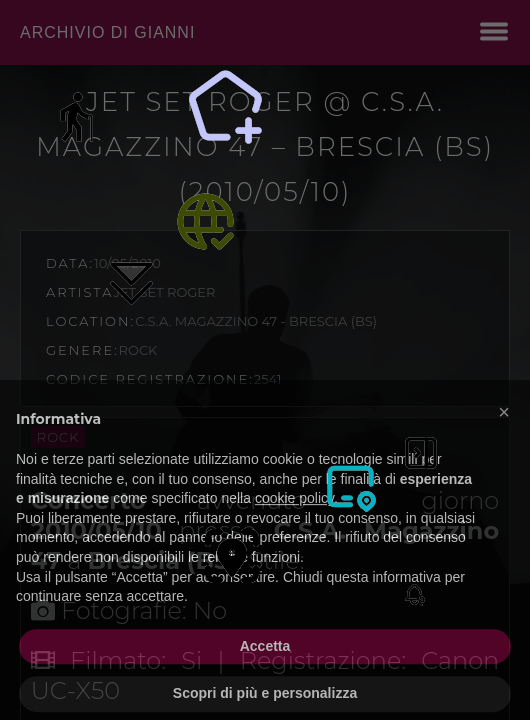  Describe the element at coordinates (232, 556) in the screenshot. I see `activate live view mode for real-time location tracking` at that location.